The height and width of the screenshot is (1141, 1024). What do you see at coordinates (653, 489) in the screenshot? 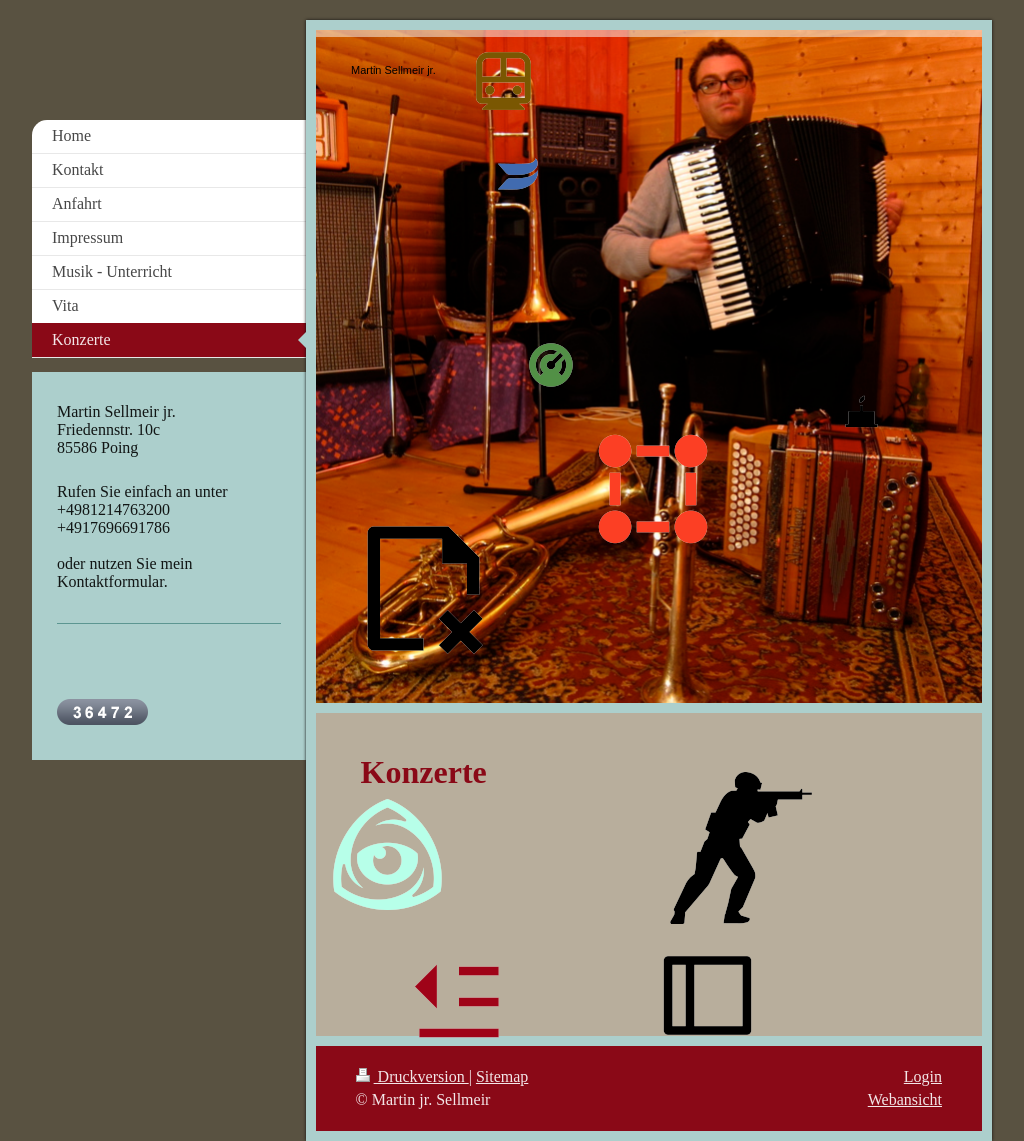
I see `access shape tools or vector editing` at bounding box center [653, 489].